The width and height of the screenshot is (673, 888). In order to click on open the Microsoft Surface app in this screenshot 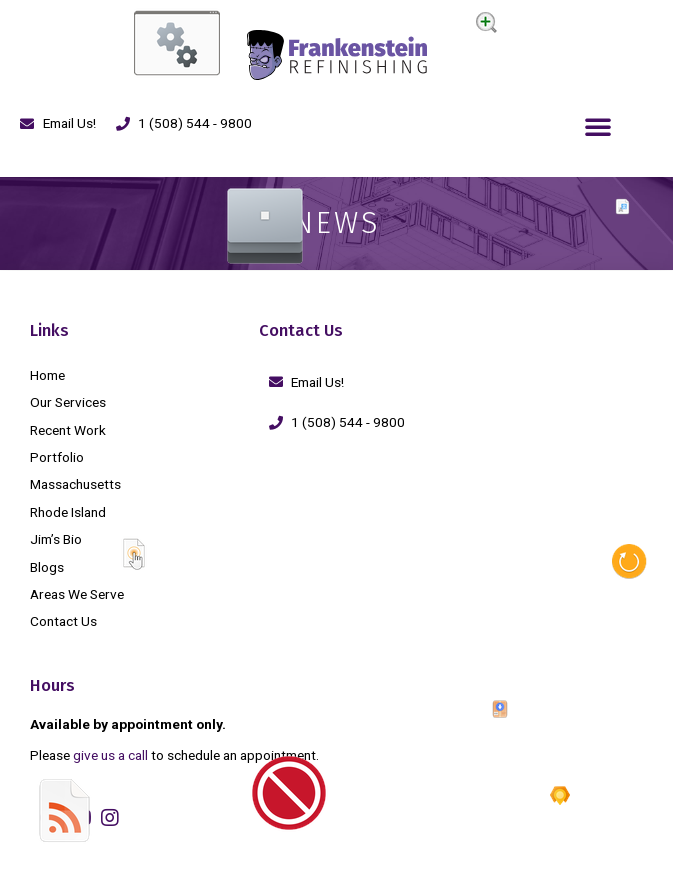, I will do `click(265, 226)`.